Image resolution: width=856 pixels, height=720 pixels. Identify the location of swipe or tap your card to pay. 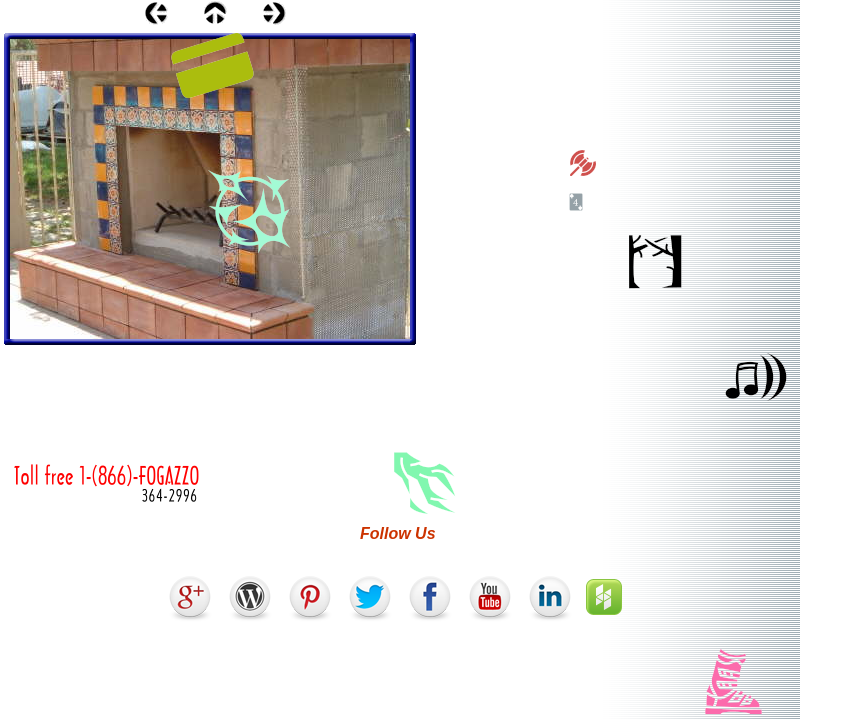
(212, 65).